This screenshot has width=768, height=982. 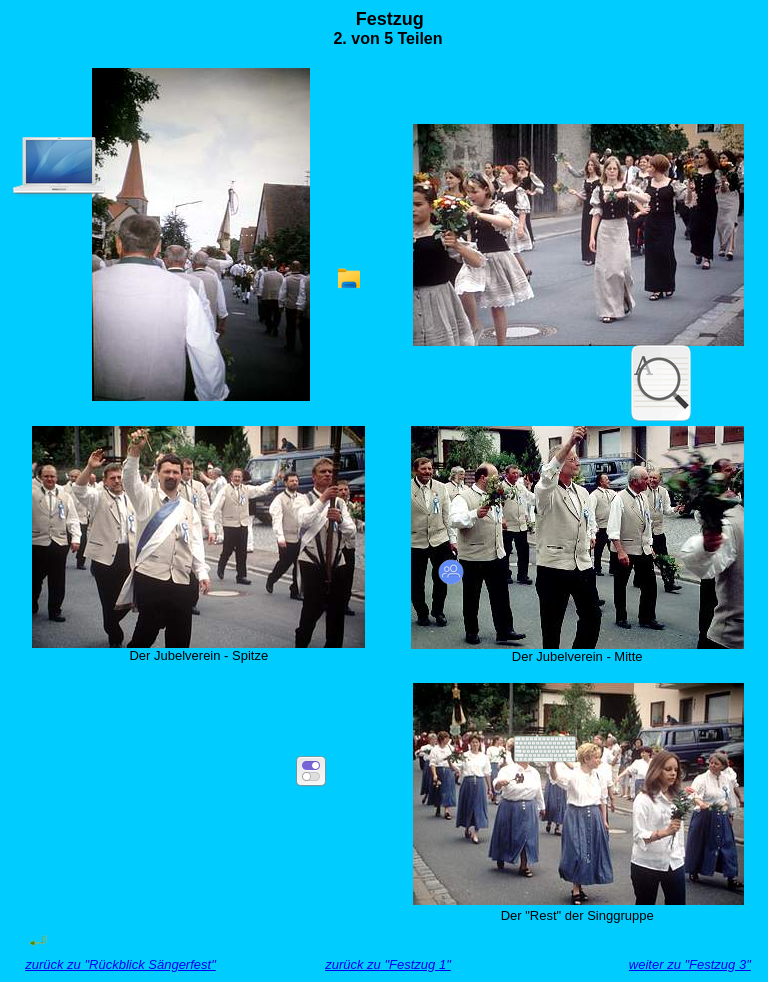 What do you see at coordinates (349, 278) in the screenshot?
I see `open file explorer` at bounding box center [349, 278].